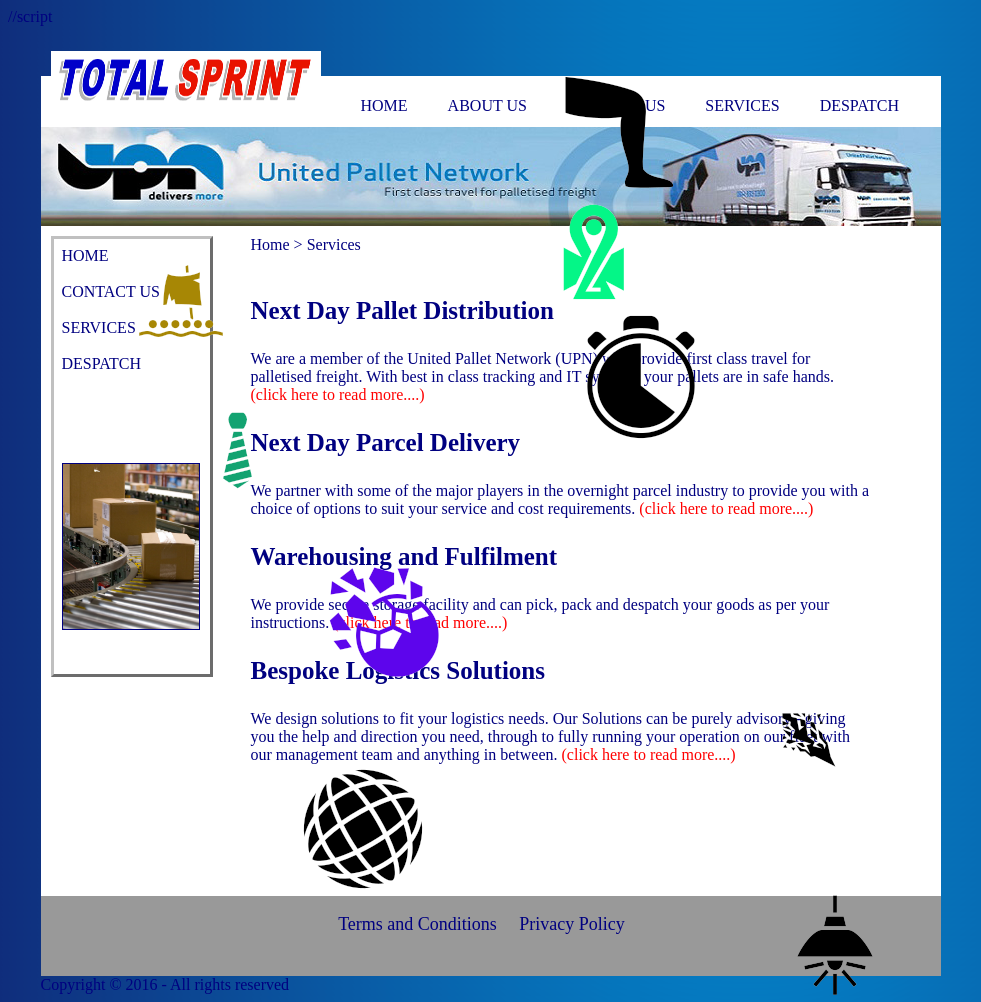 This screenshot has width=981, height=1002. I want to click on toggle ceiling light on/off, so click(835, 945).